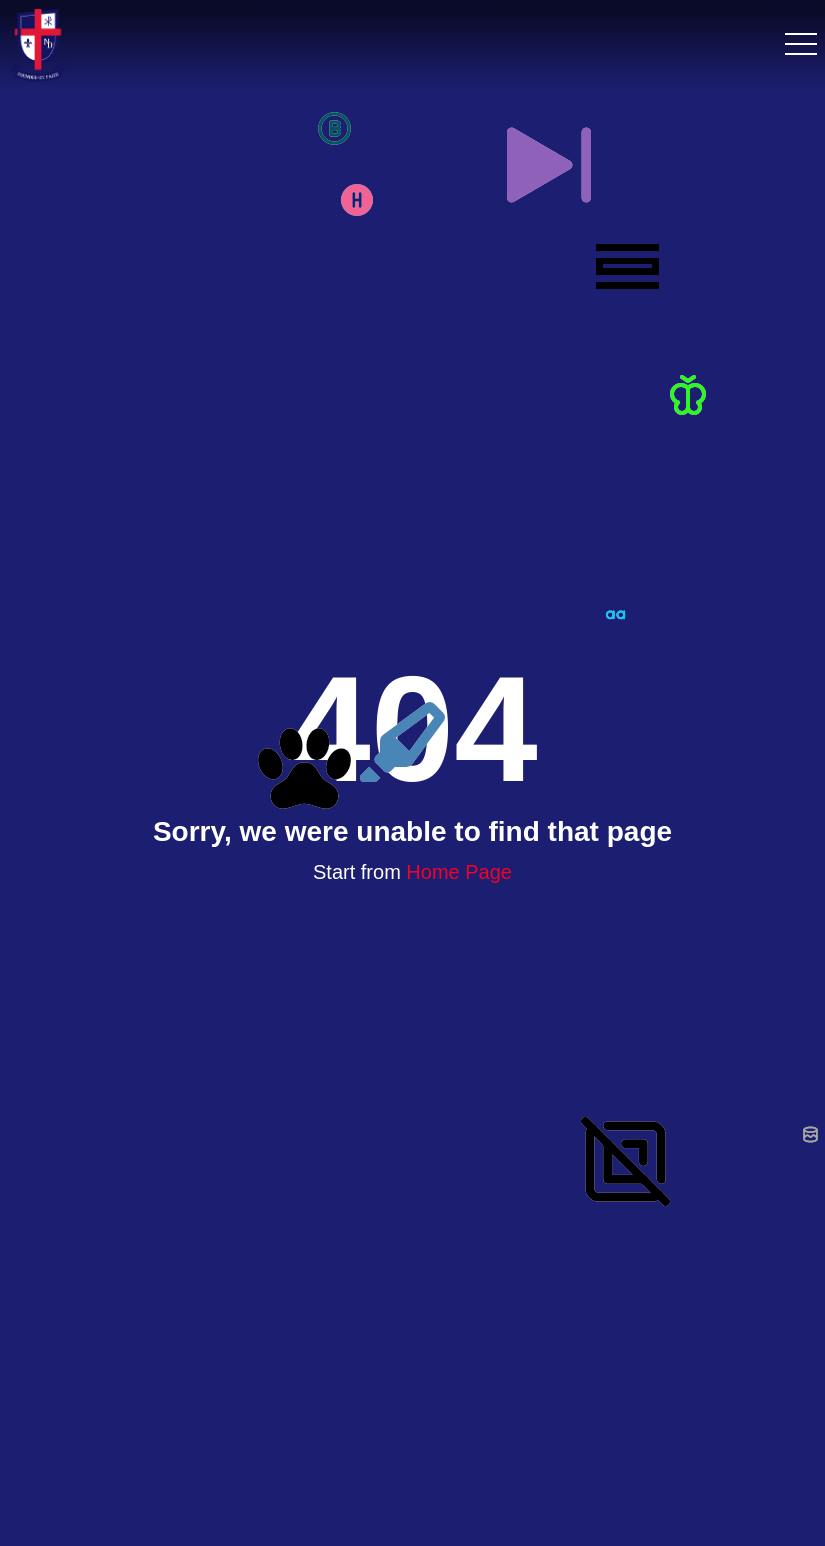 This screenshot has width=825, height=1546. I want to click on access nature or wildlife content, so click(688, 395).